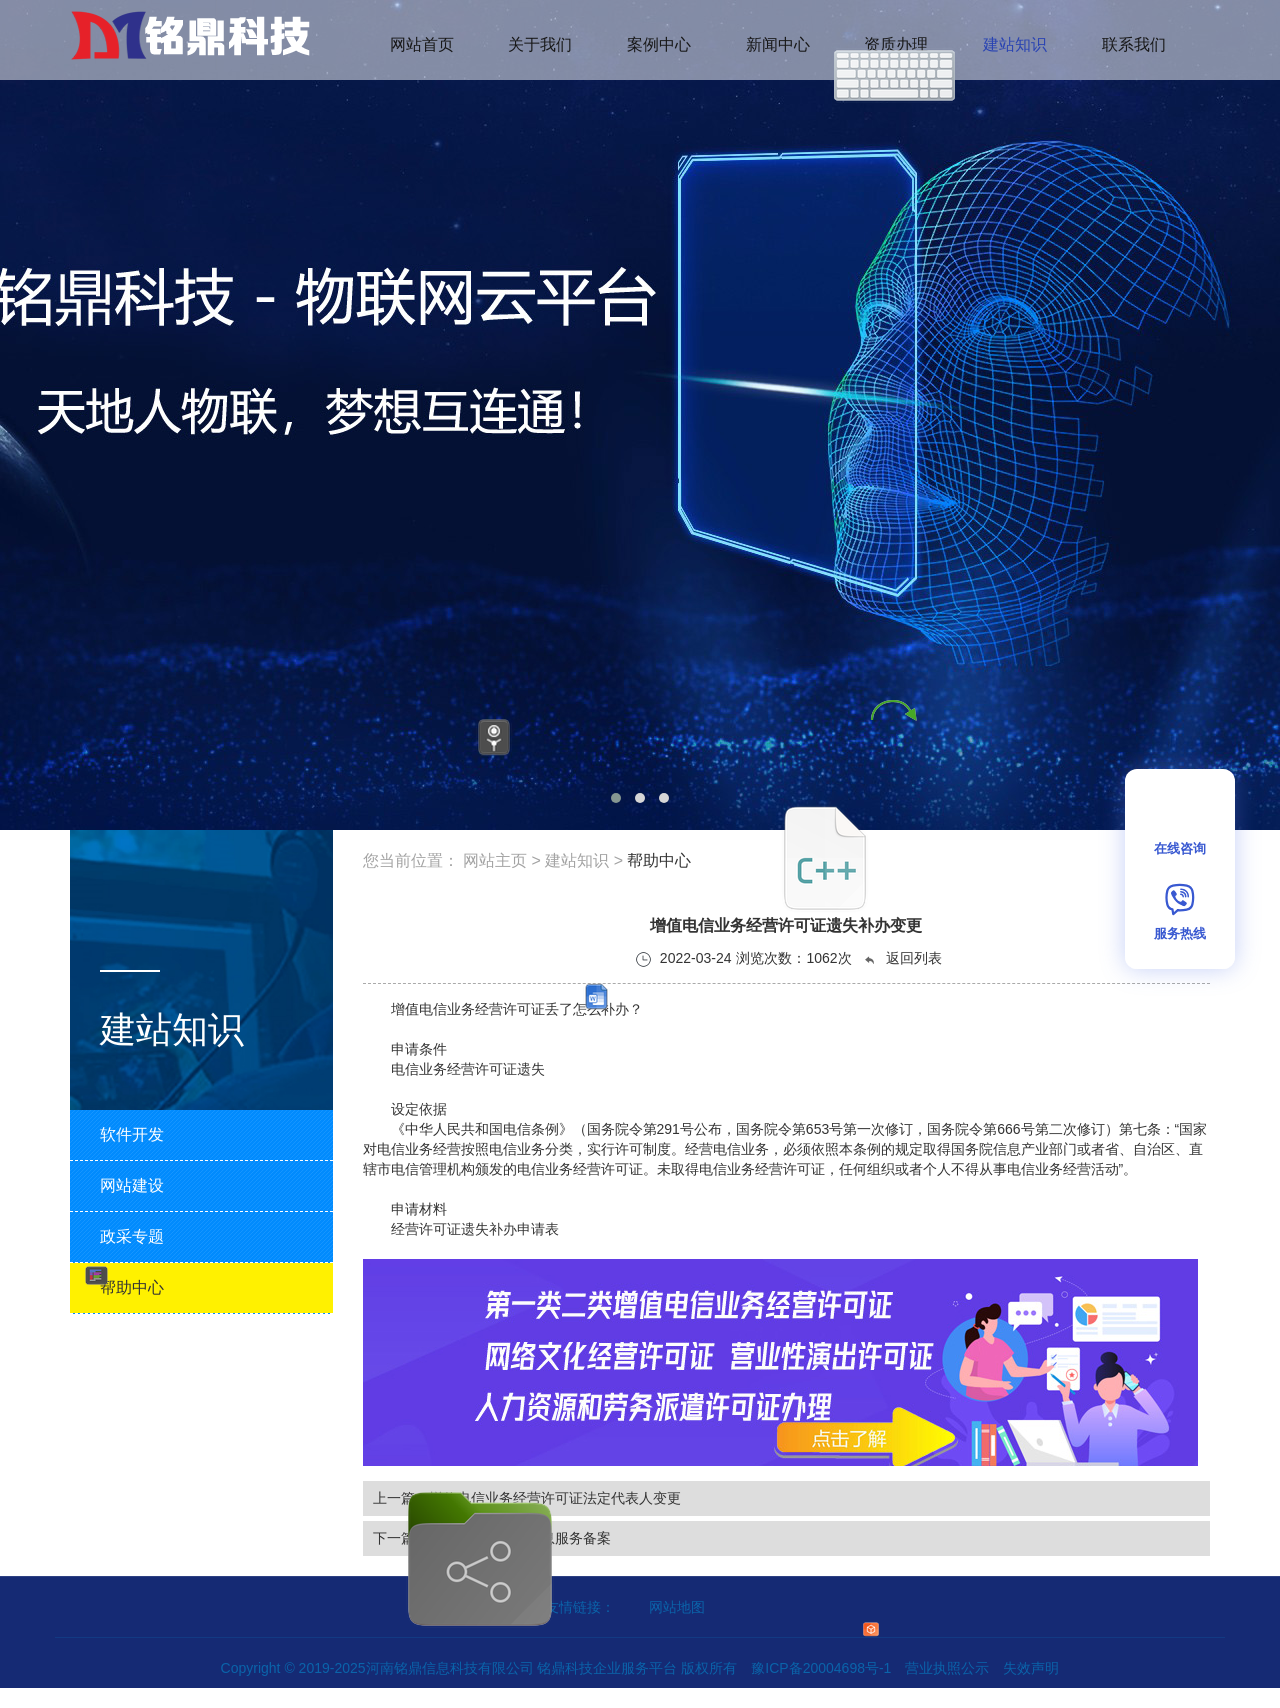  Describe the element at coordinates (894, 75) in the screenshot. I see `access keyboard settings` at that location.